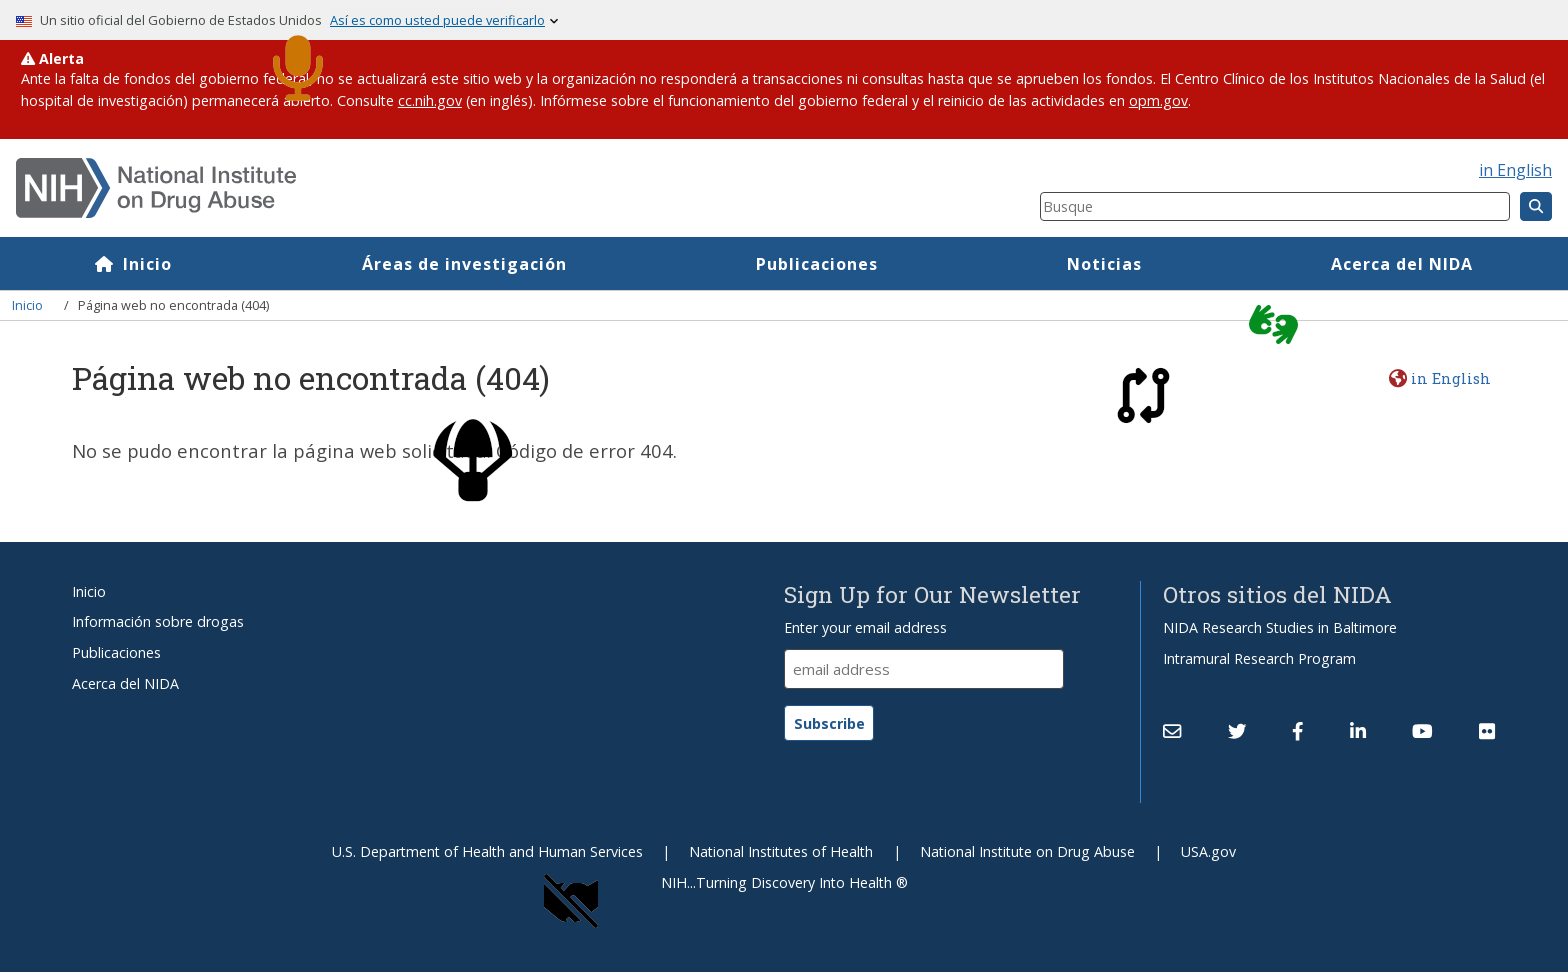 The width and height of the screenshot is (1568, 972). I want to click on request an airdrop or supply delivery, so click(473, 462).